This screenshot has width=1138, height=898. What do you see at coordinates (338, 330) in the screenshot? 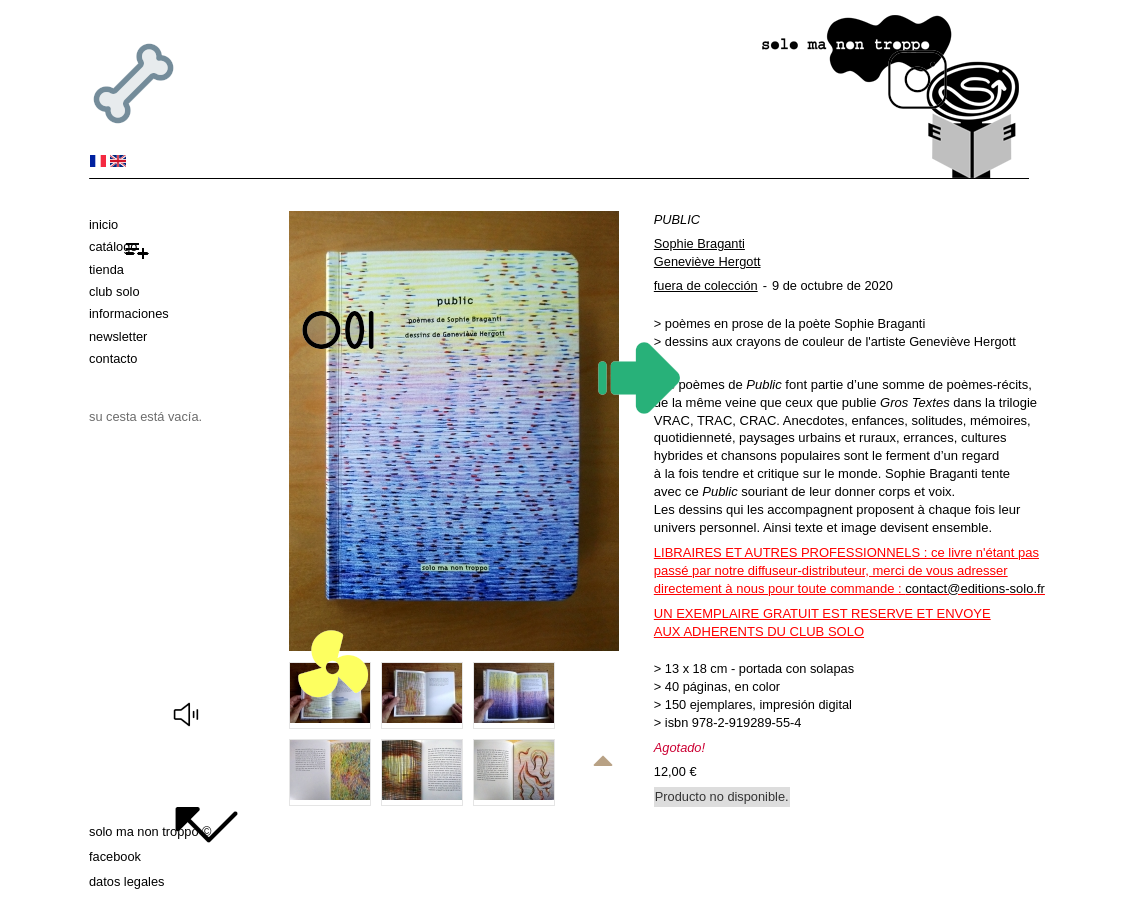
I see `visit medium profile or blog` at bounding box center [338, 330].